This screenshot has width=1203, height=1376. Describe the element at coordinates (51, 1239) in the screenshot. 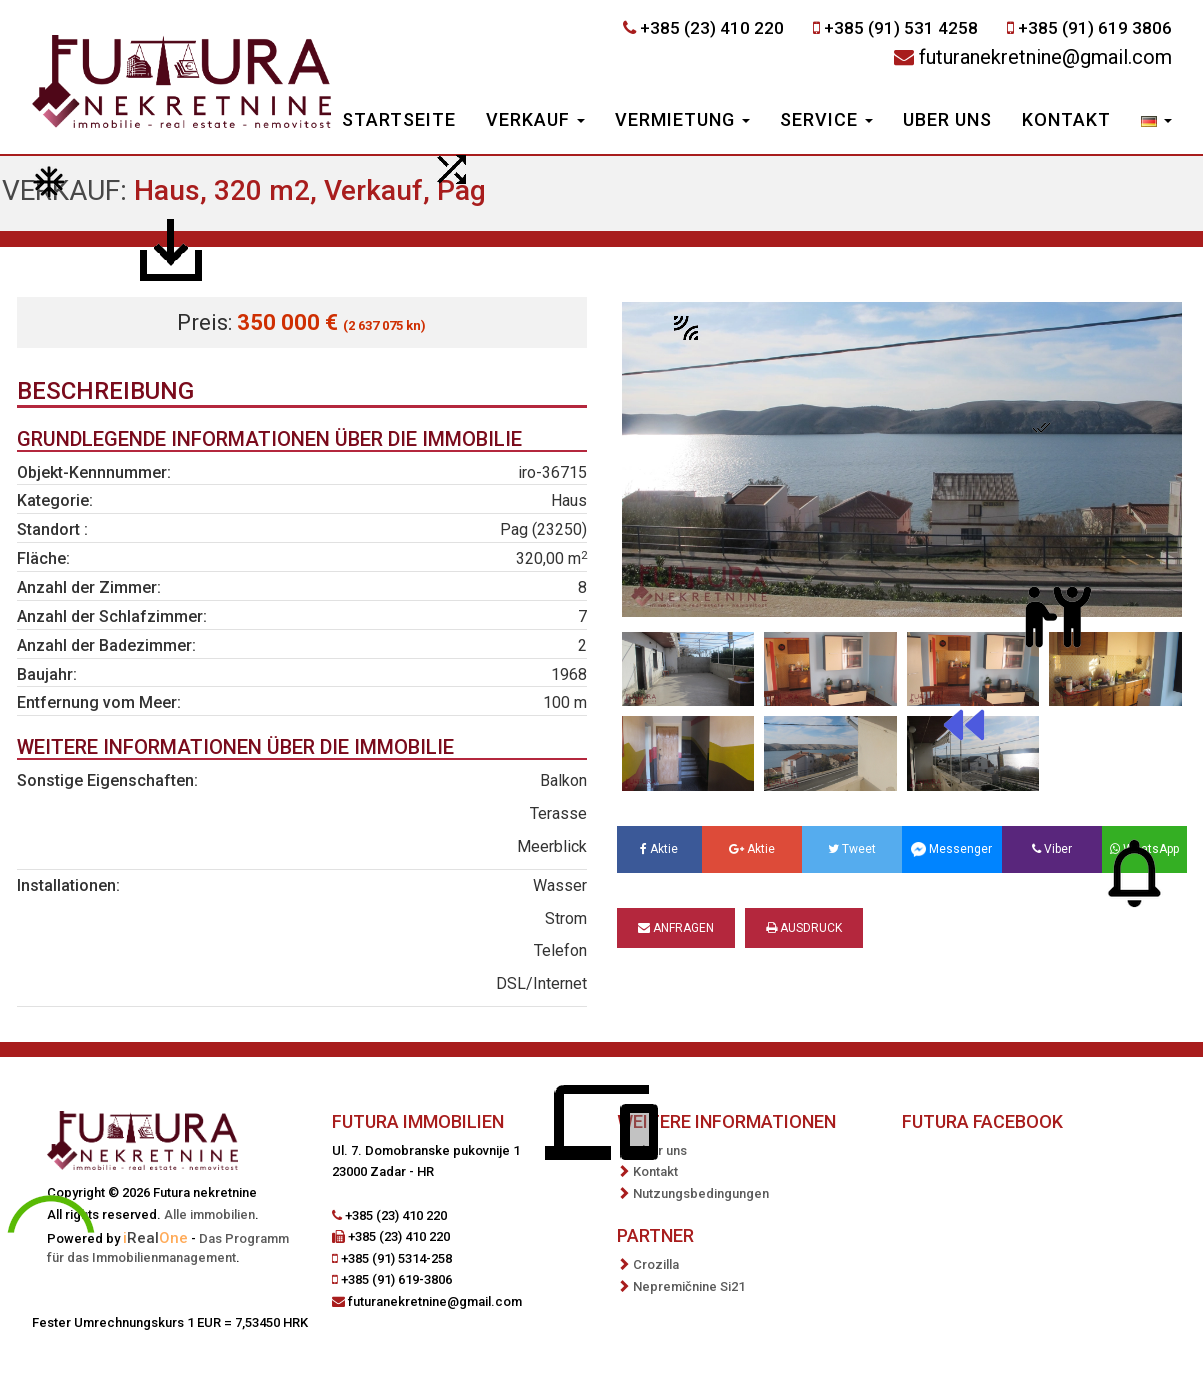

I see `indicates content is loading` at that location.